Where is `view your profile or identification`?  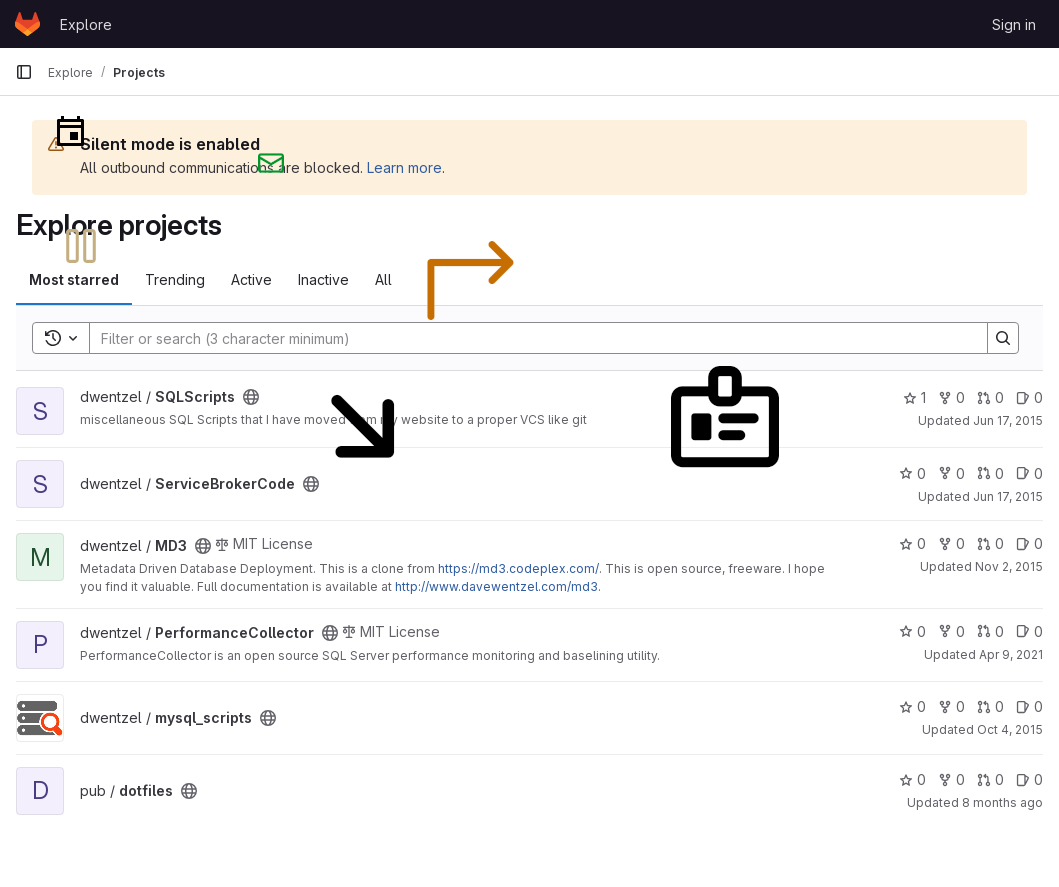 view your profile or identification is located at coordinates (725, 420).